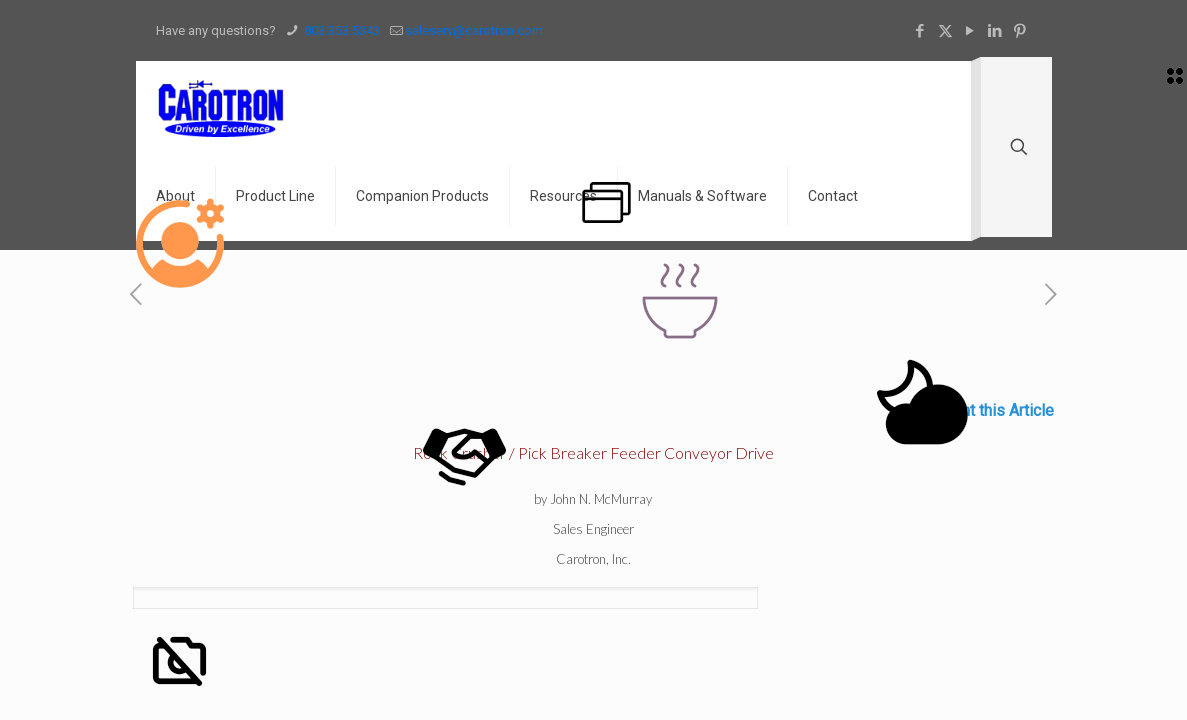  What do you see at coordinates (179, 661) in the screenshot?
I see `camera access is disabled` at bounding box center [179, 661].